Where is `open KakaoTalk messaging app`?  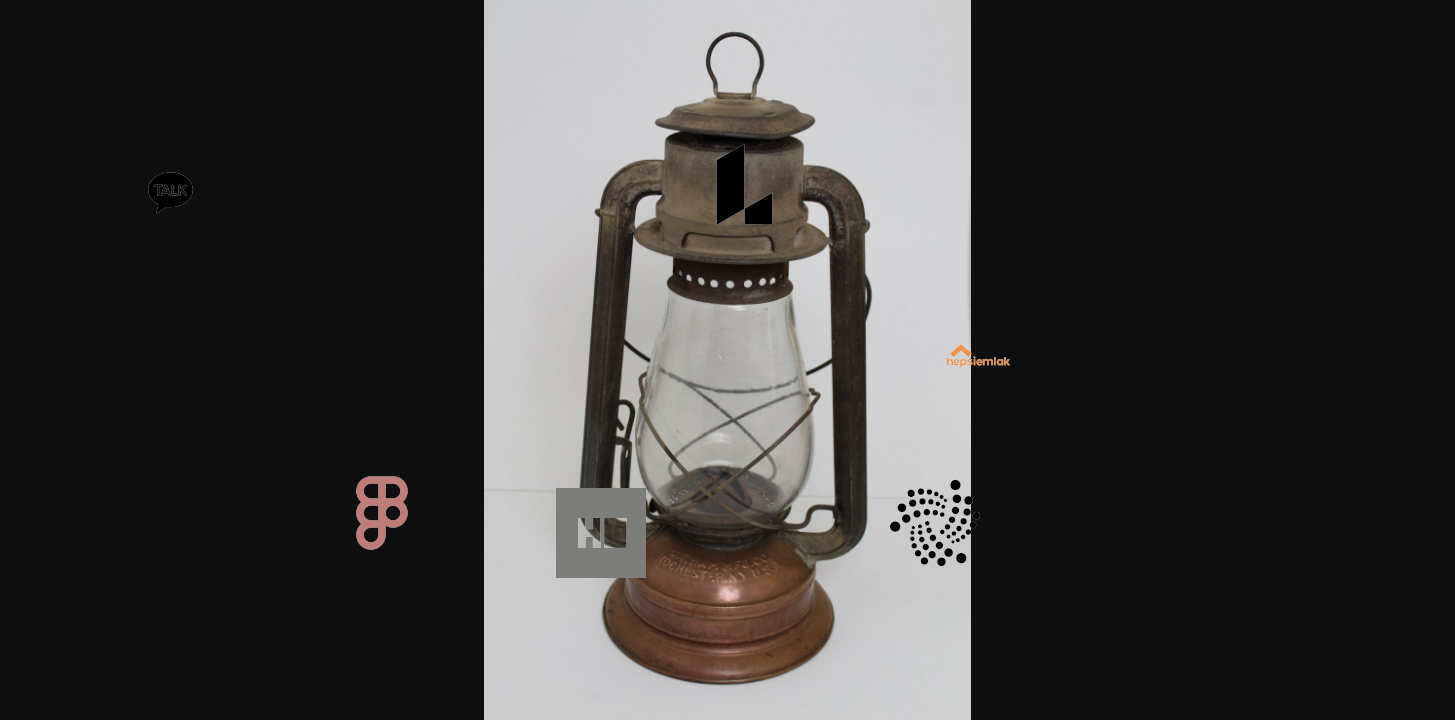
open KakaoTalk messaging app is located at coordinates (170, 191).